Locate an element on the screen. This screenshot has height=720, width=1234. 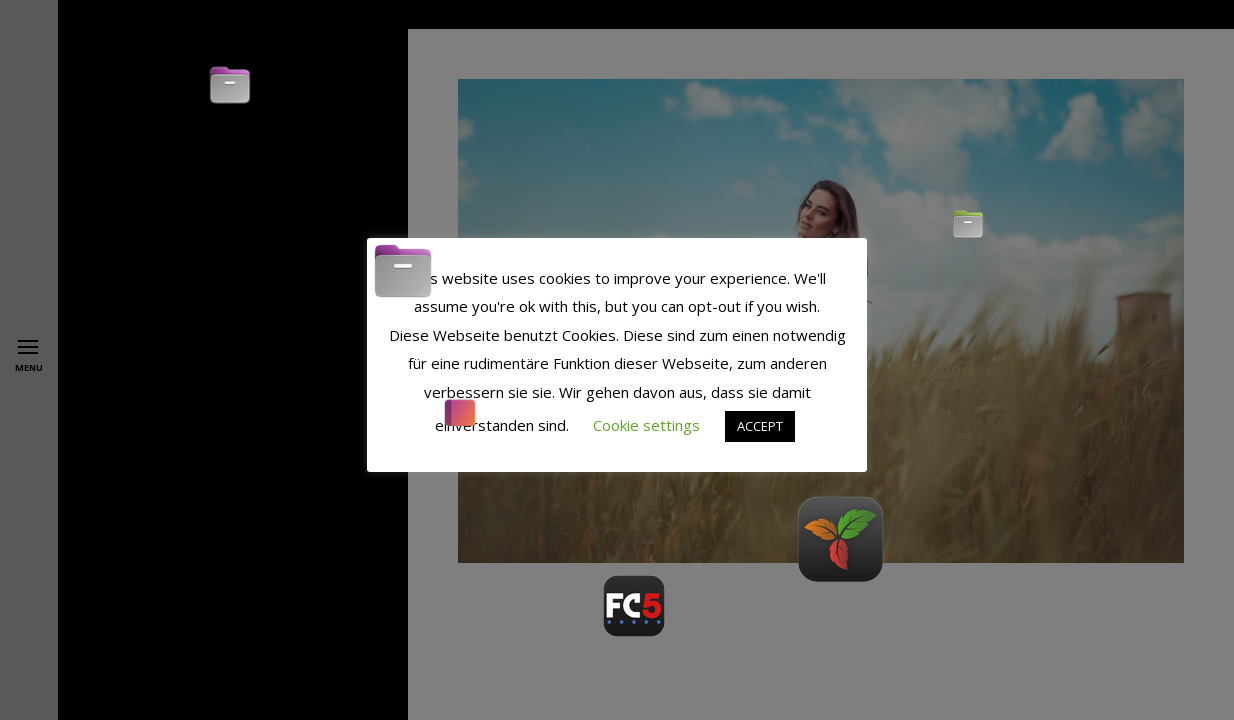
open the nautilus file manager is located at coordinates (230, 85).